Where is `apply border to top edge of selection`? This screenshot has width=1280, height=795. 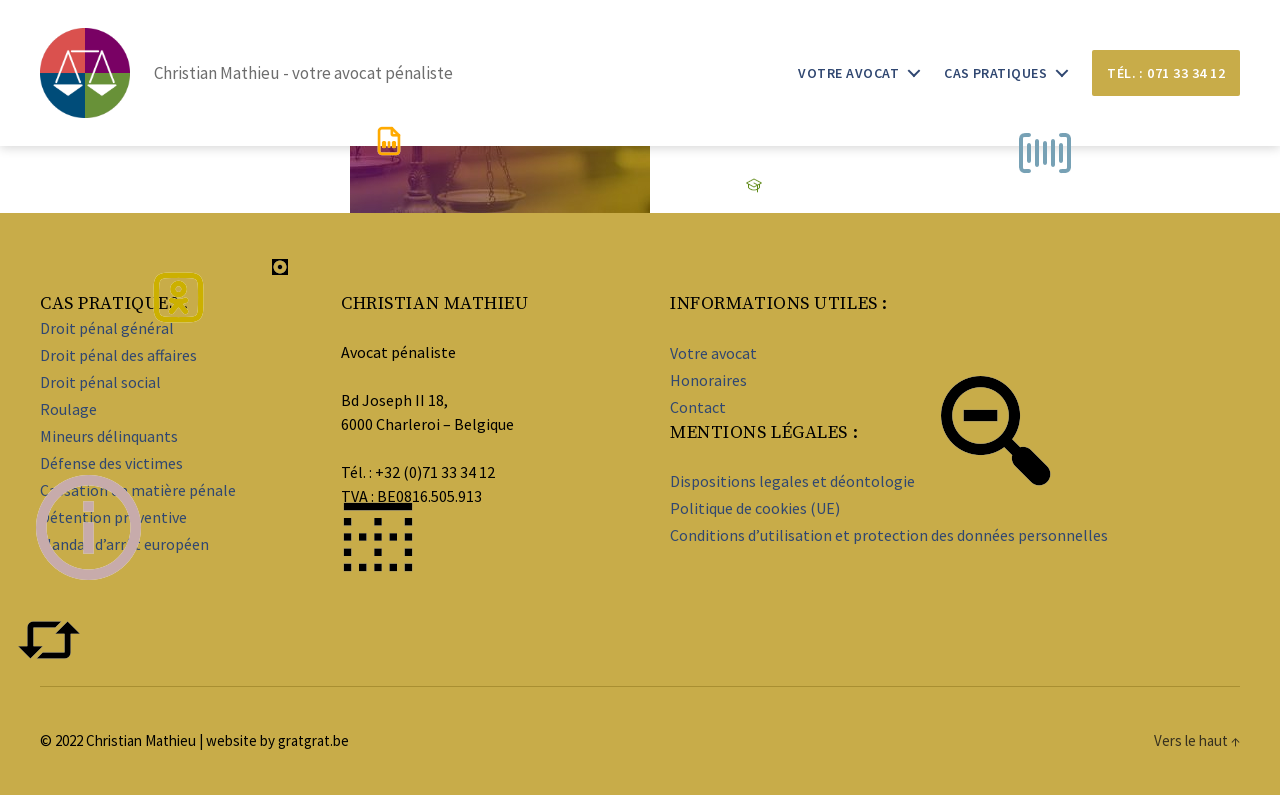
apply border to top edge of selection is located at coordinates (378, 537).